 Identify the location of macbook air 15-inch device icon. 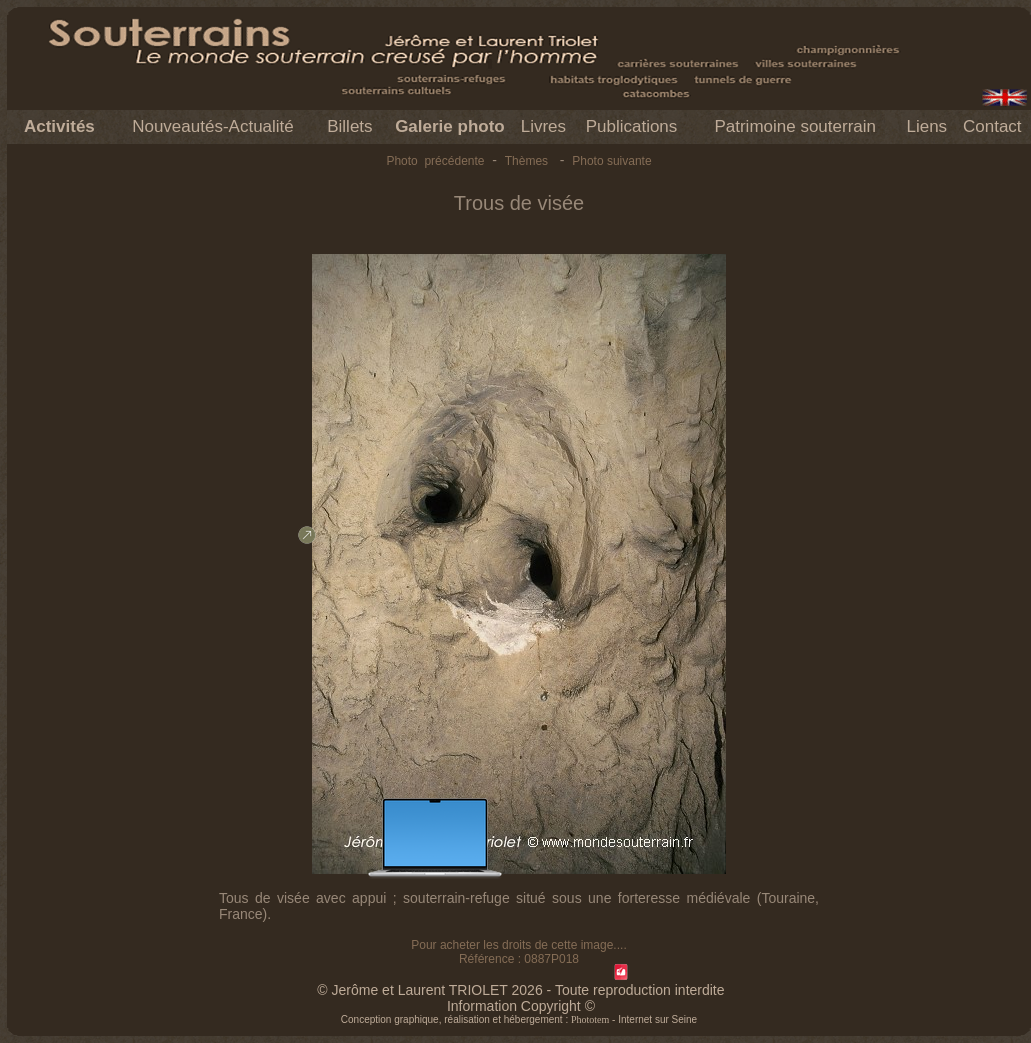
(435, 831).